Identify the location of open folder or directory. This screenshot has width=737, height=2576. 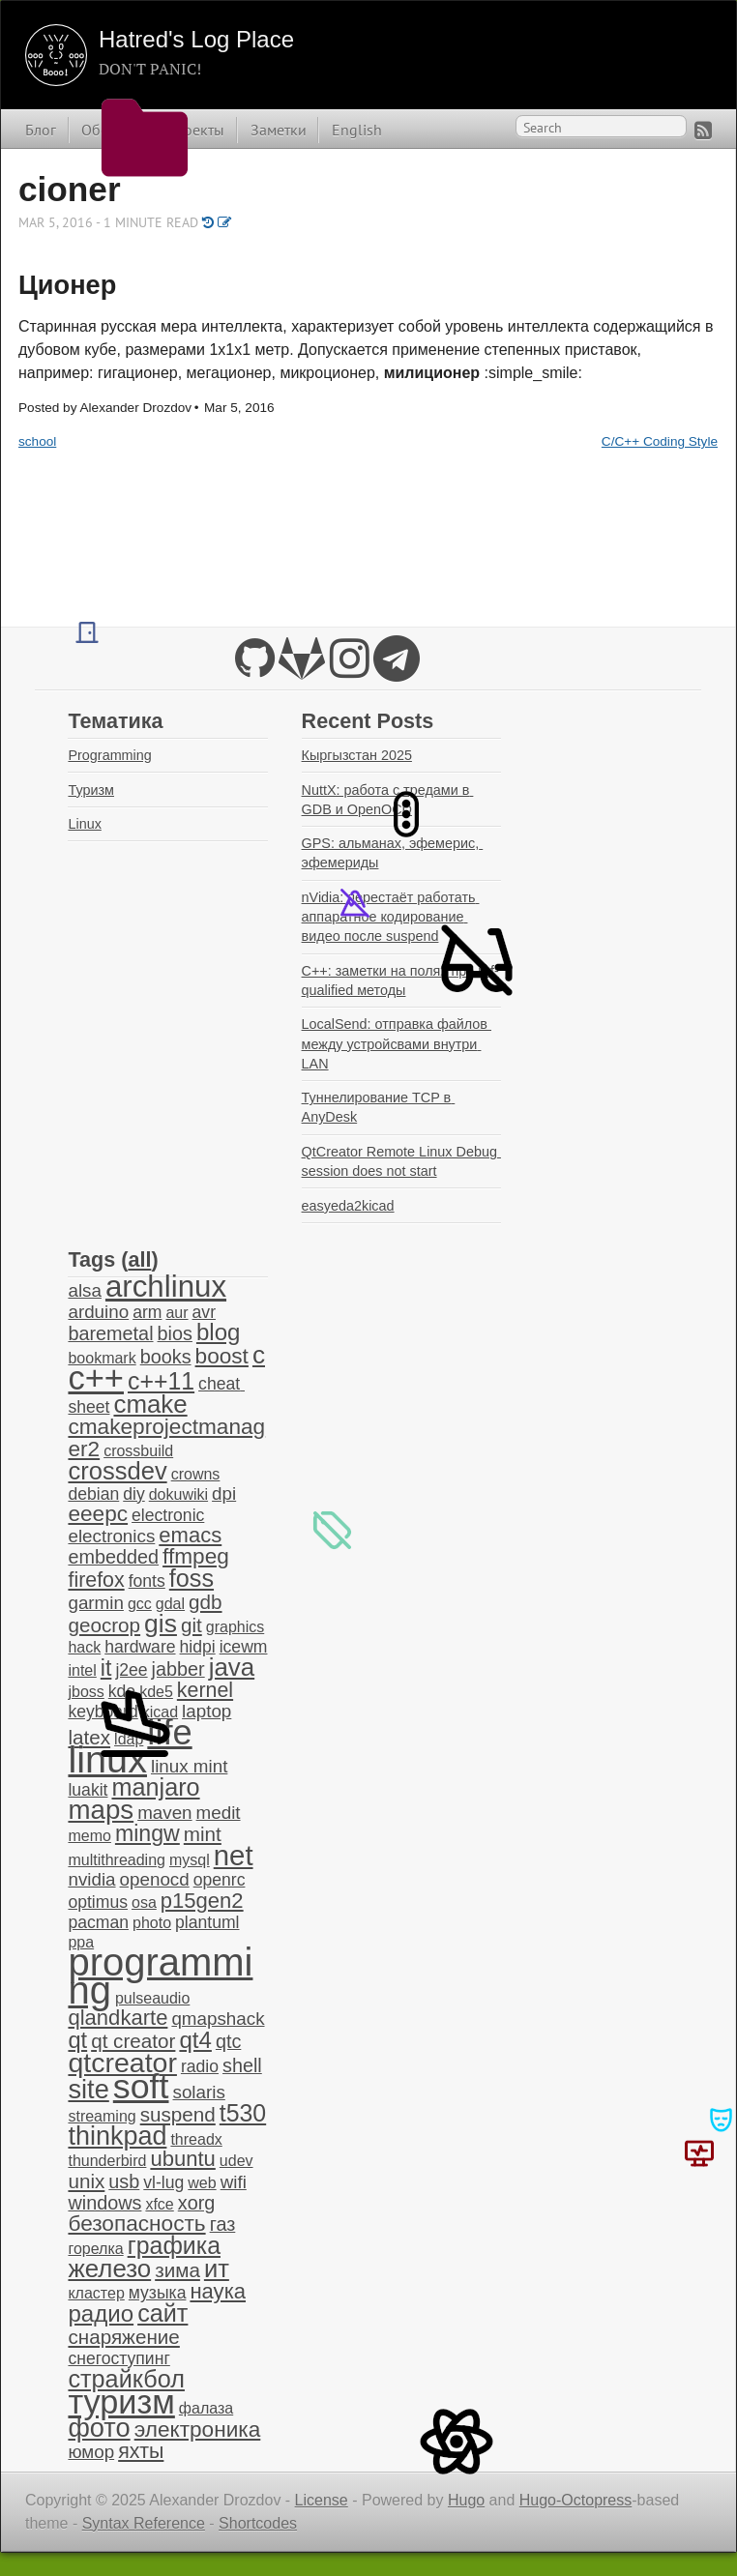
(144, 137).